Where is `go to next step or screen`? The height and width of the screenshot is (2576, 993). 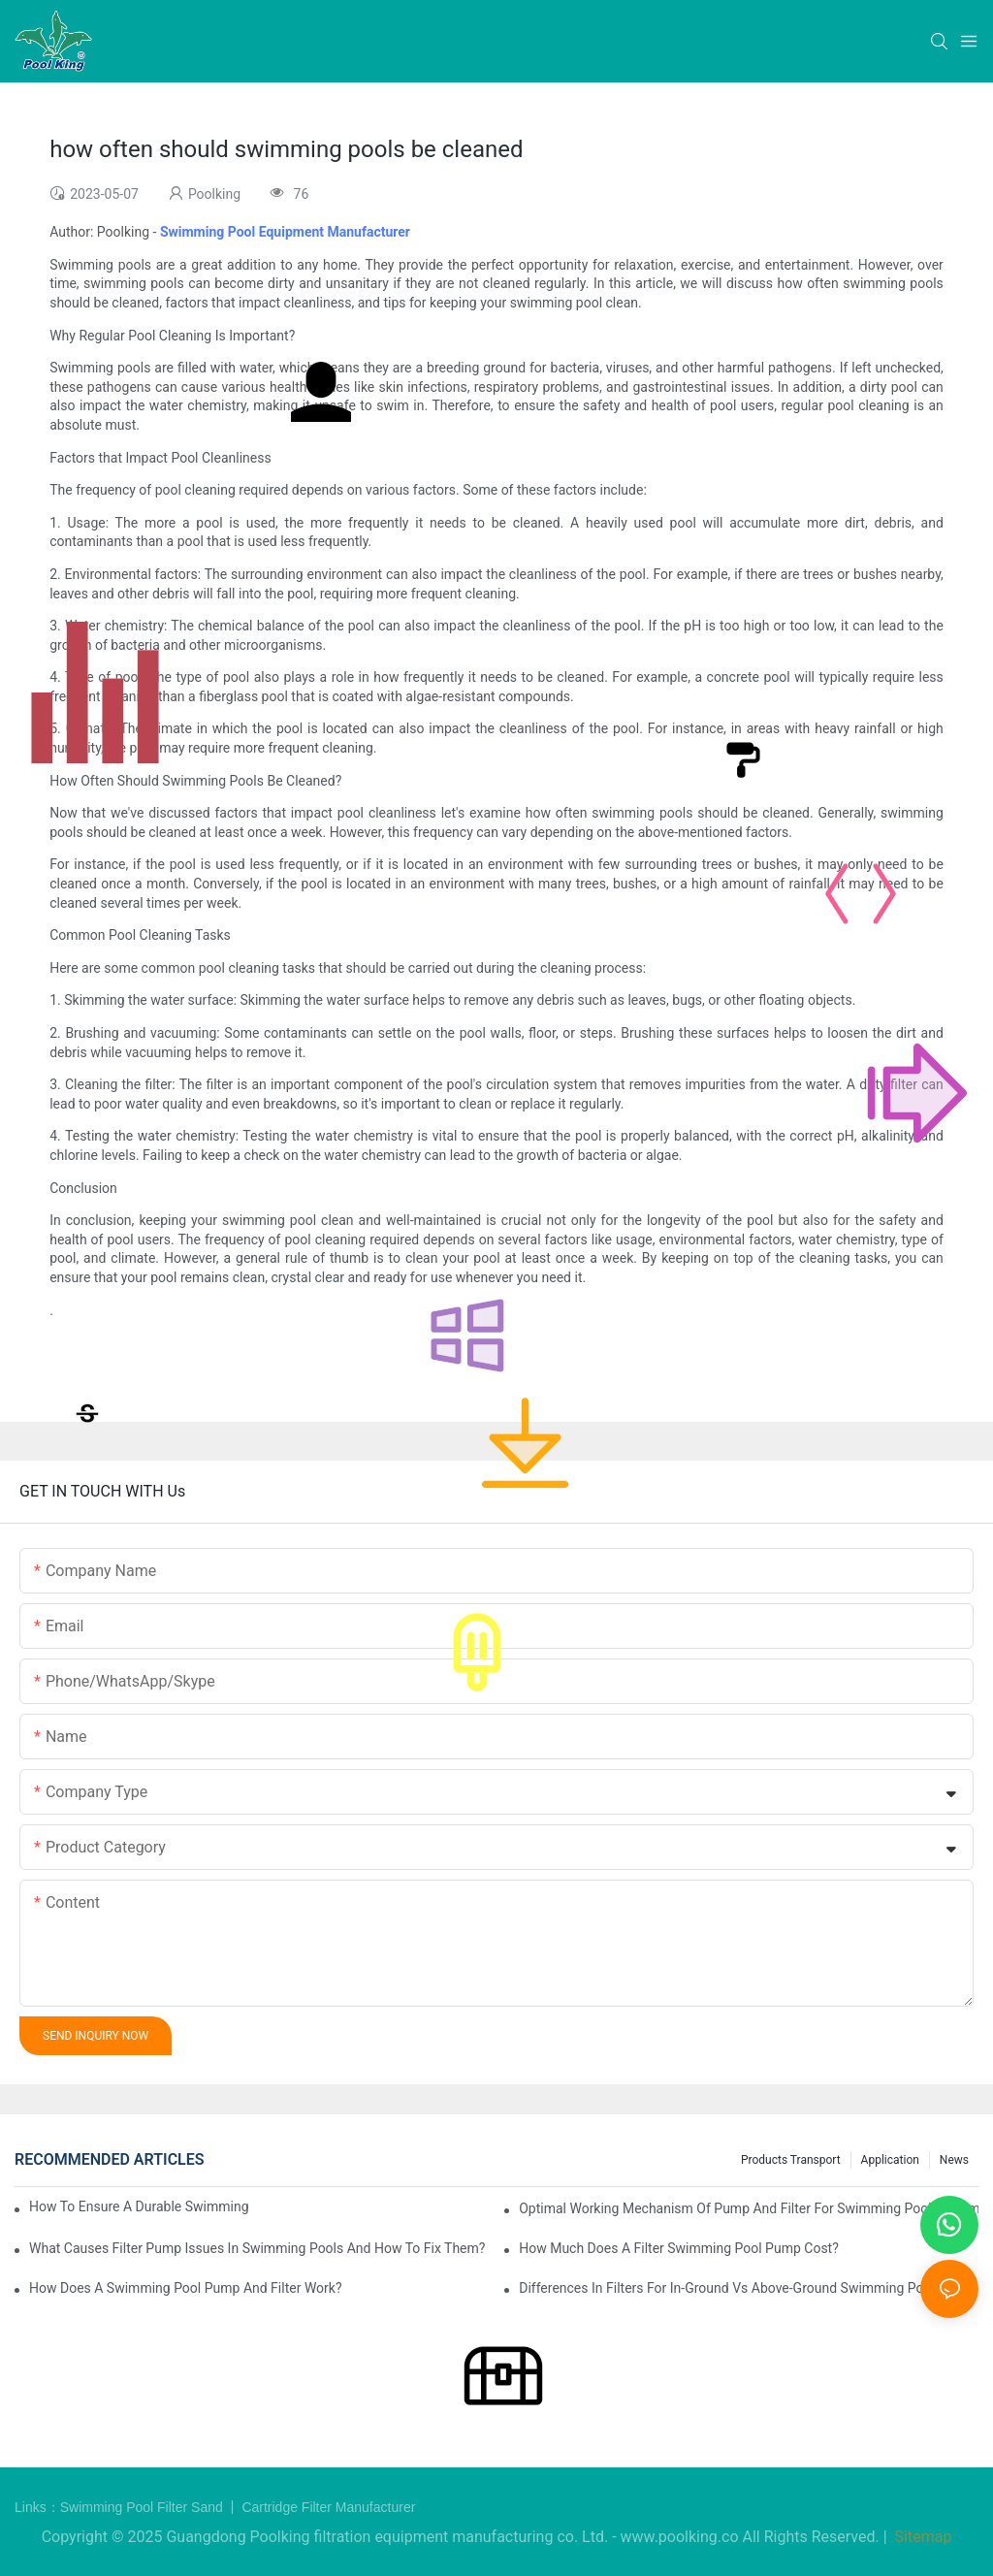
go to next step or screen is located at coordinates (913, 1093).